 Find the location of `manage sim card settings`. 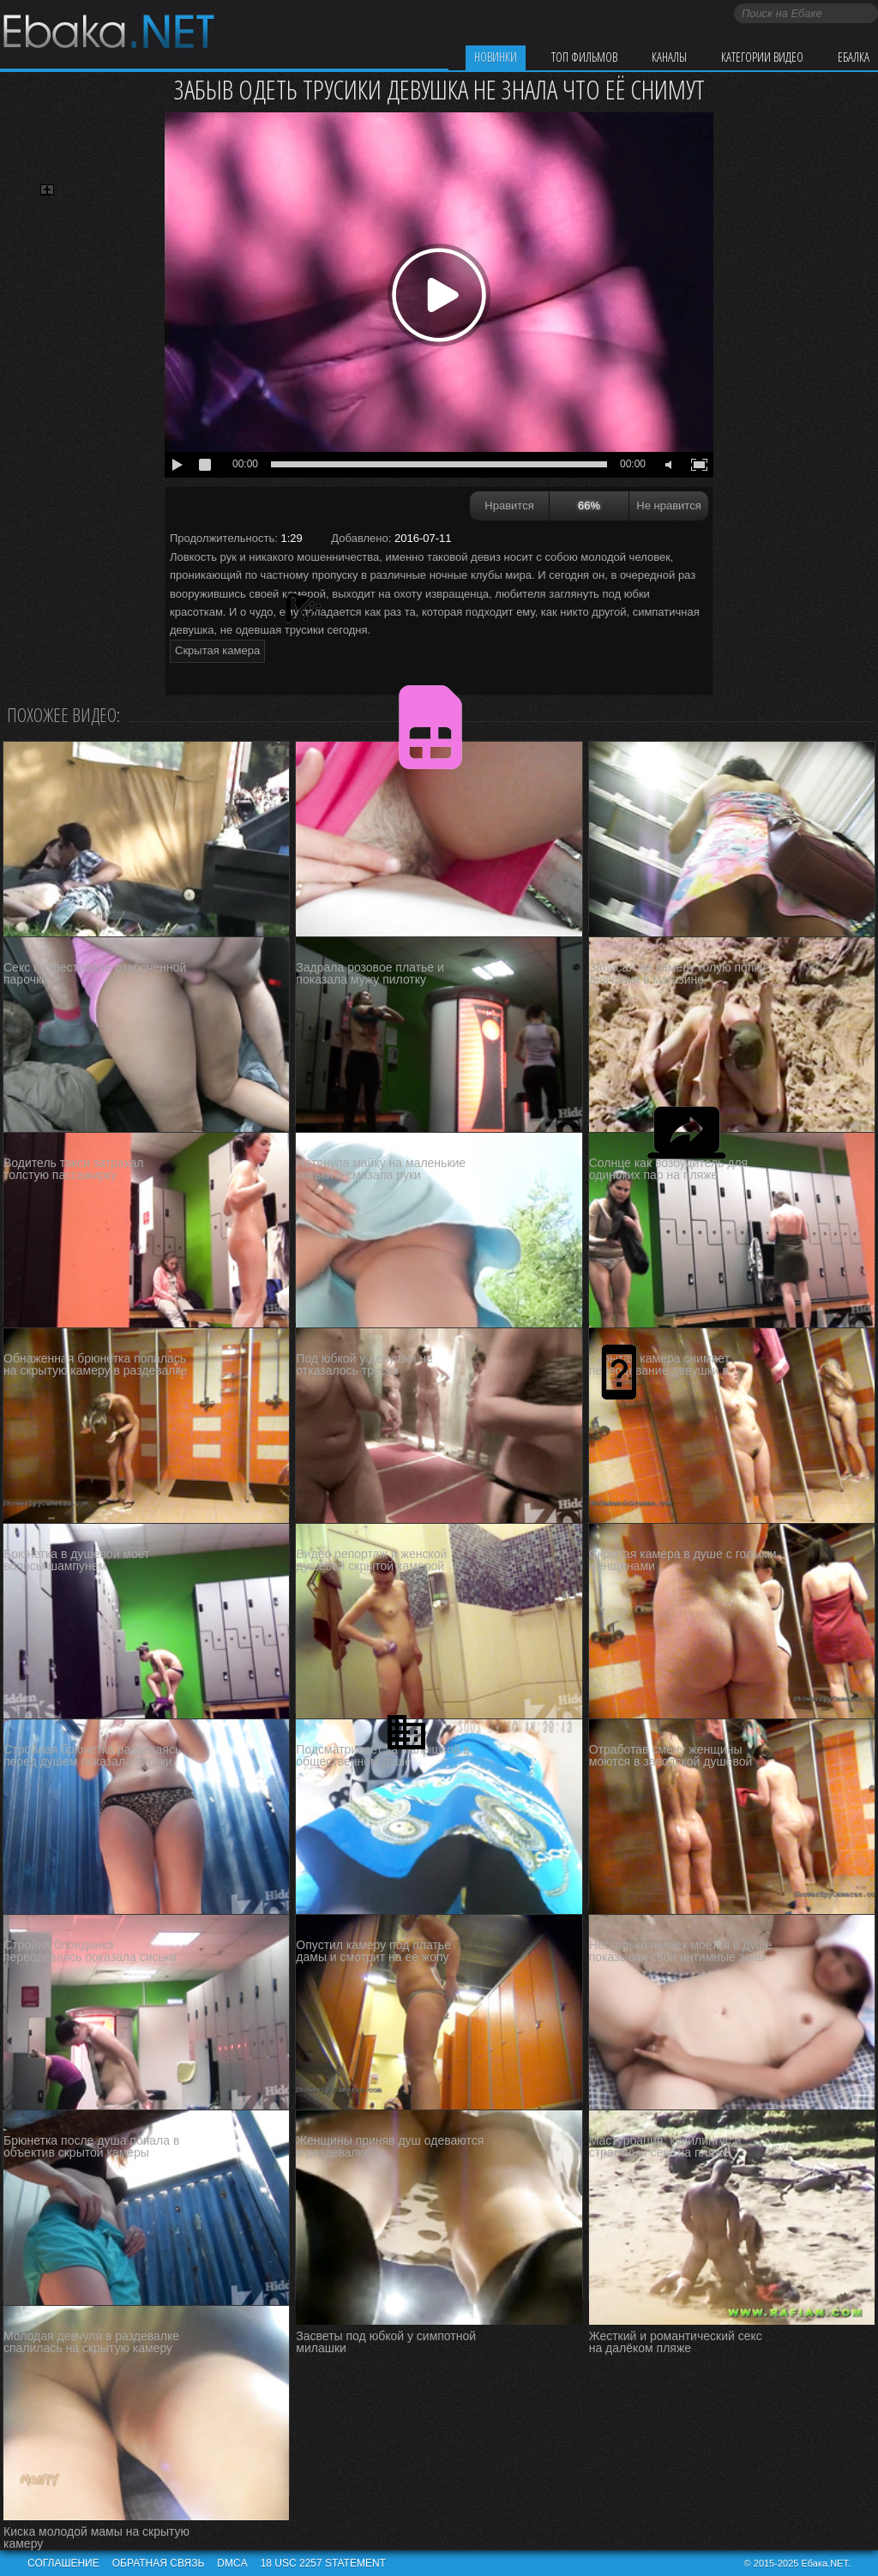

manage sim card settings is located at coordinates (430, 727).